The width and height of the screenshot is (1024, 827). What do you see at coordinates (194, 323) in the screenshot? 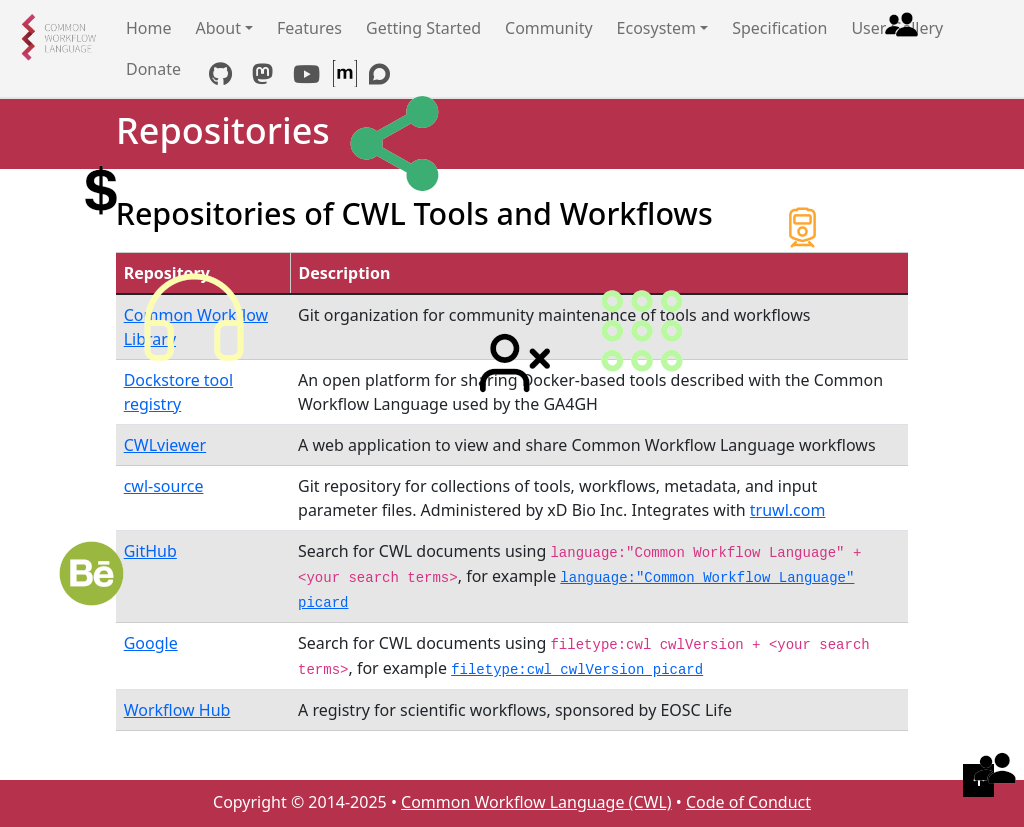
I see `listen to audio or music` at bounding box center [194, 323].